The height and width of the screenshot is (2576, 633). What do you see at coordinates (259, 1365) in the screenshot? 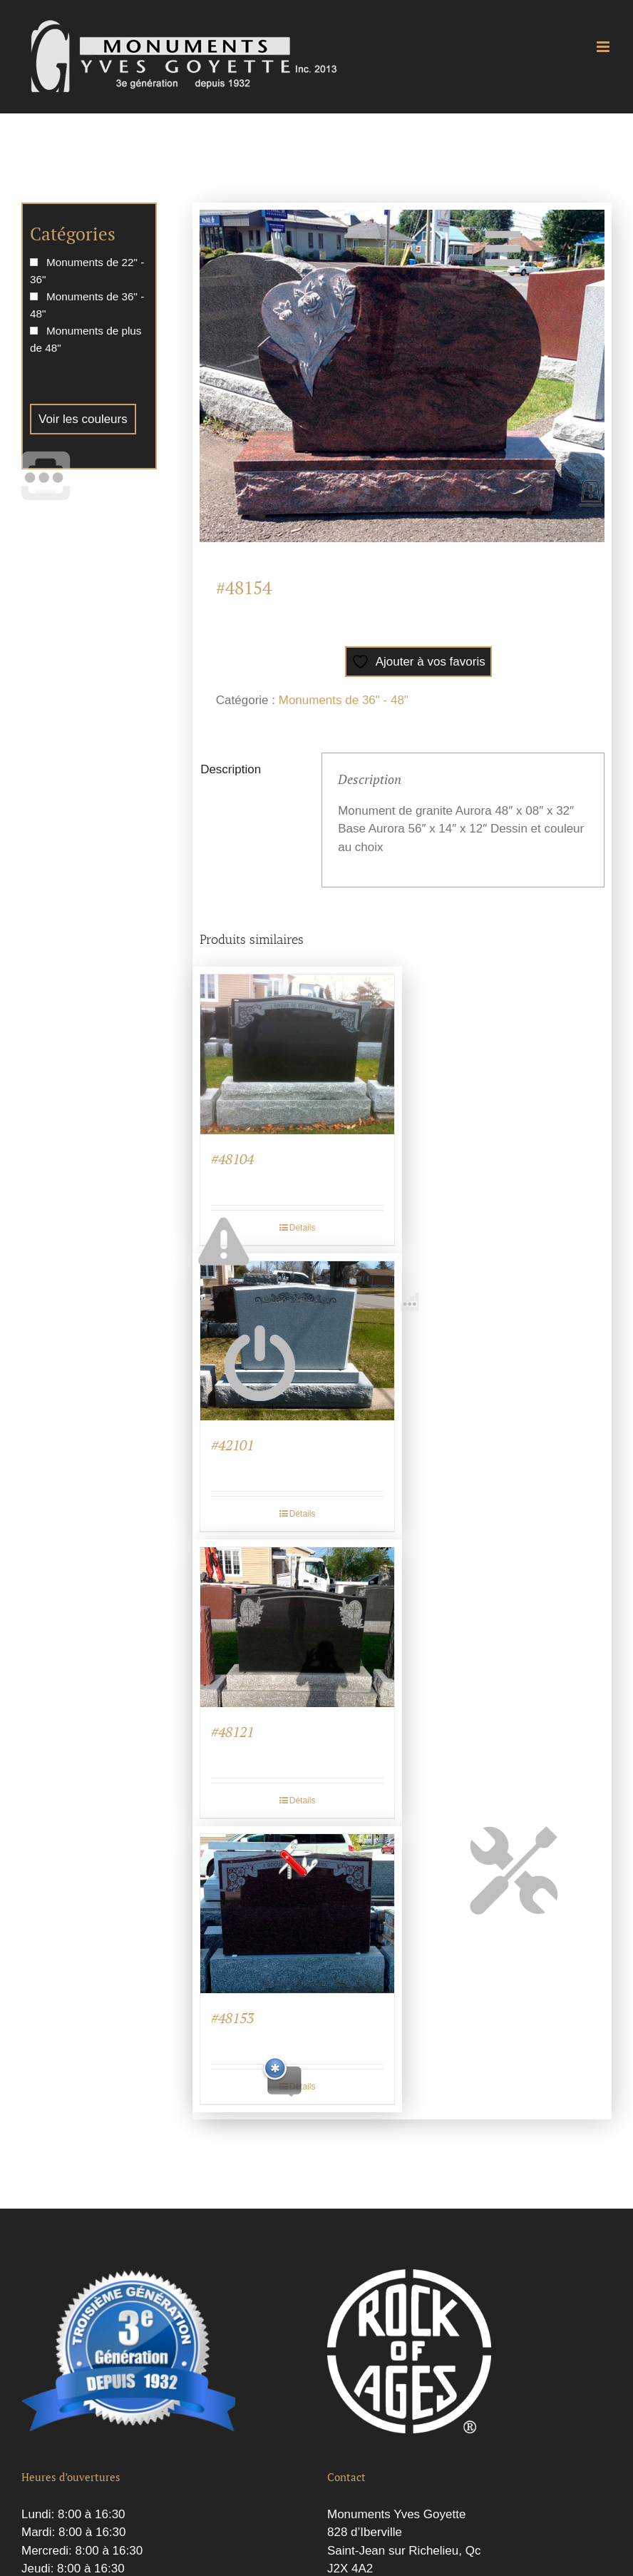
I see `shut down or power off the device` at bounding box center [259, 1365].